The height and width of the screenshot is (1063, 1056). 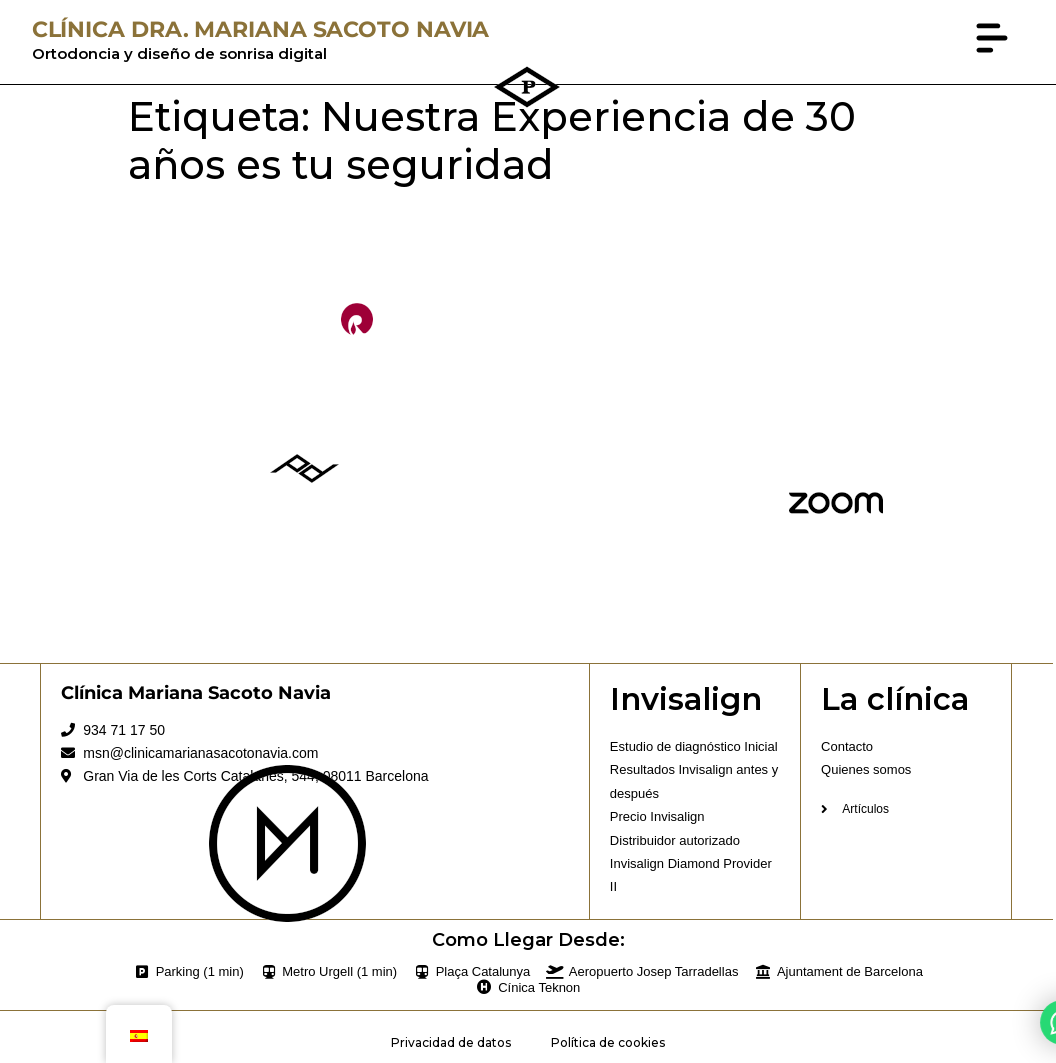 I want to click on osmc media center application logo, so click(x=287, y=843).